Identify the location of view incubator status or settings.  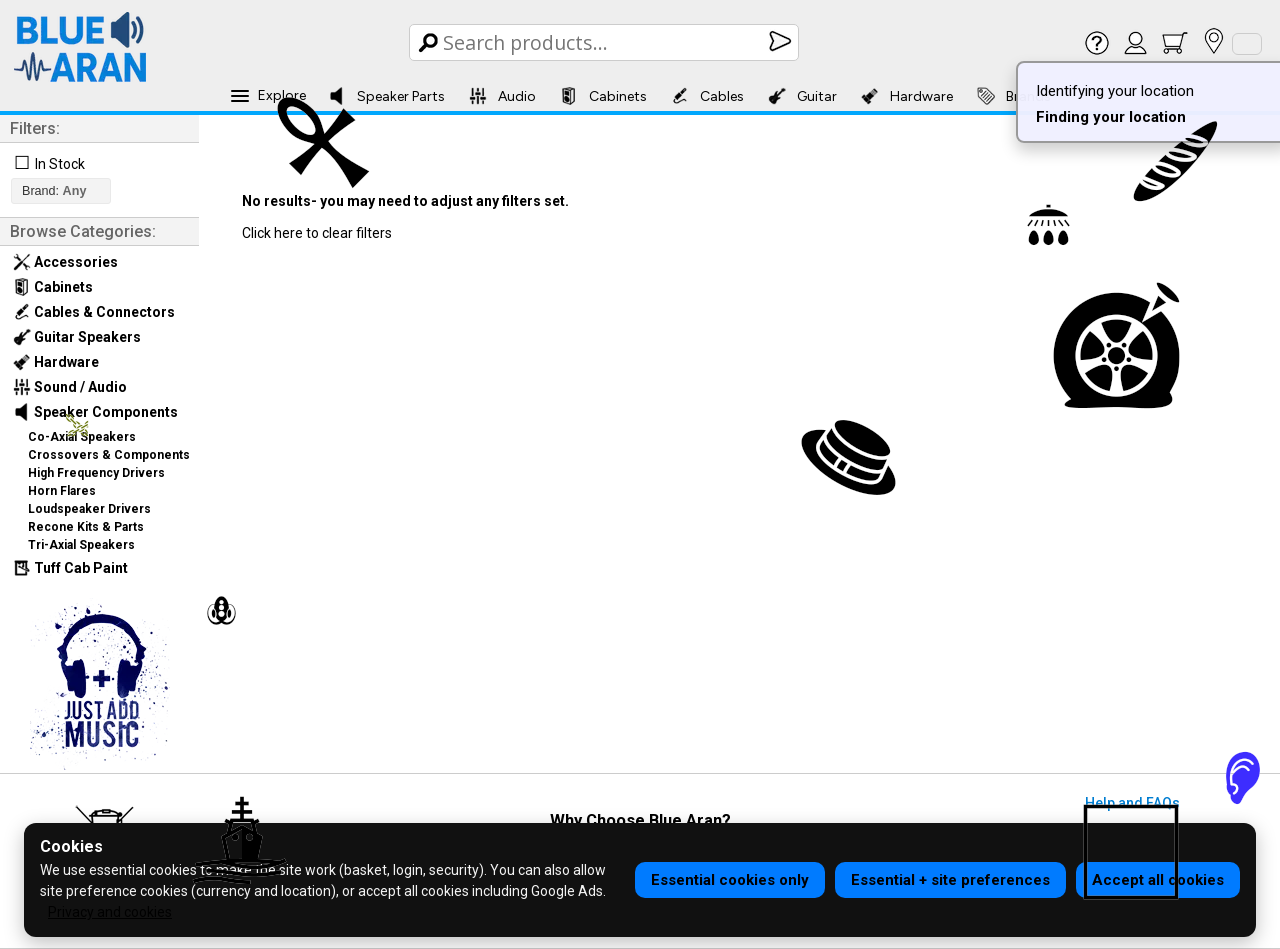
(1048, 224).